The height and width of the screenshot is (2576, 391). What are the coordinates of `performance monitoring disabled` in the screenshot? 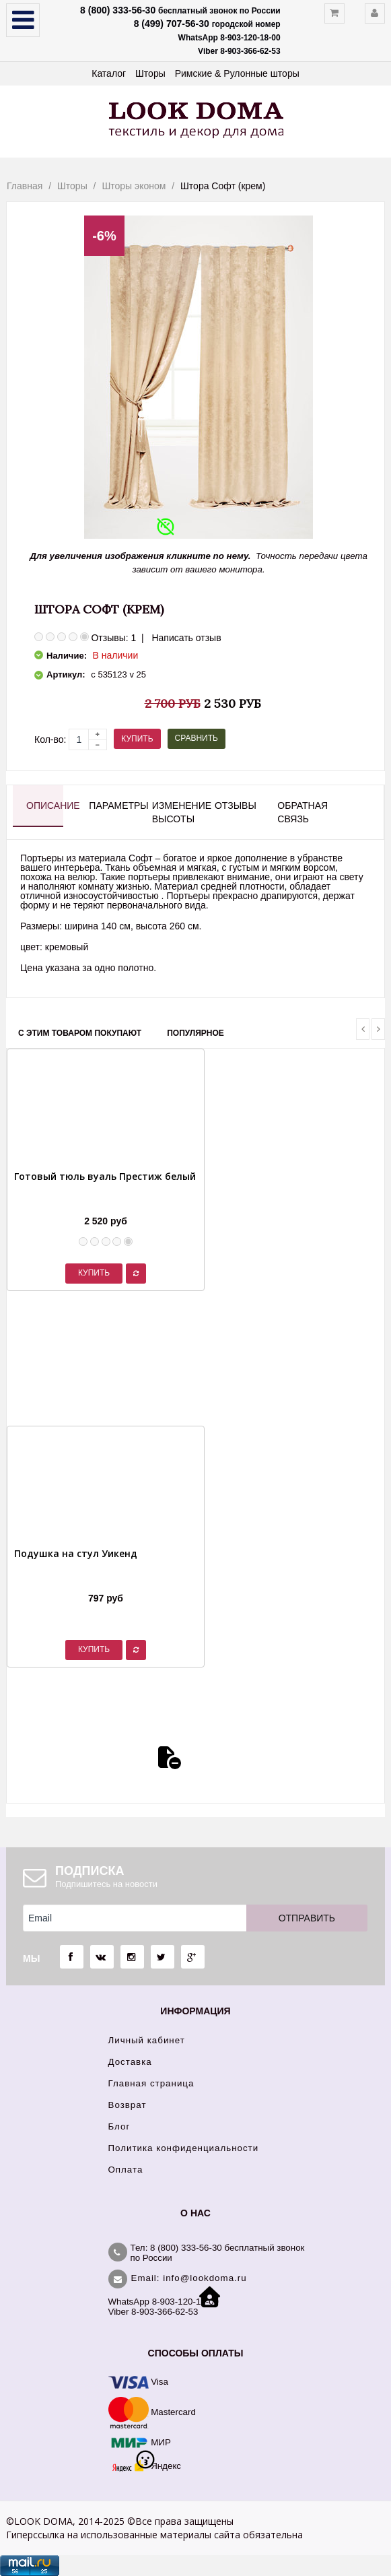 It's located at (166, 527).